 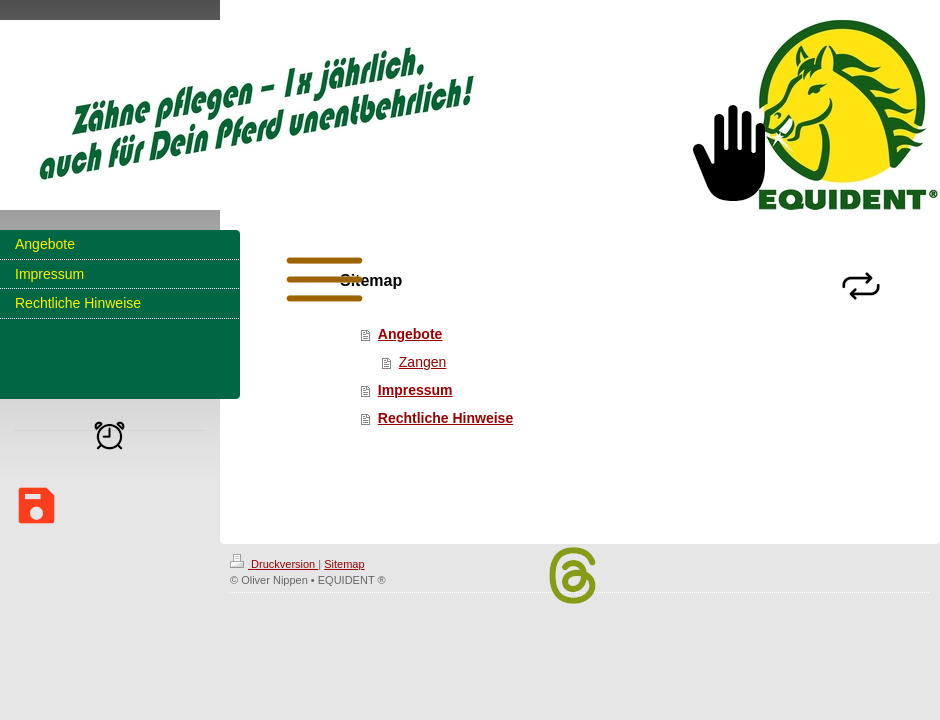 What do you see at coordinates (573, 575) in the screenshot?
I see `open the Threads app` at bounding box center [573, 575].